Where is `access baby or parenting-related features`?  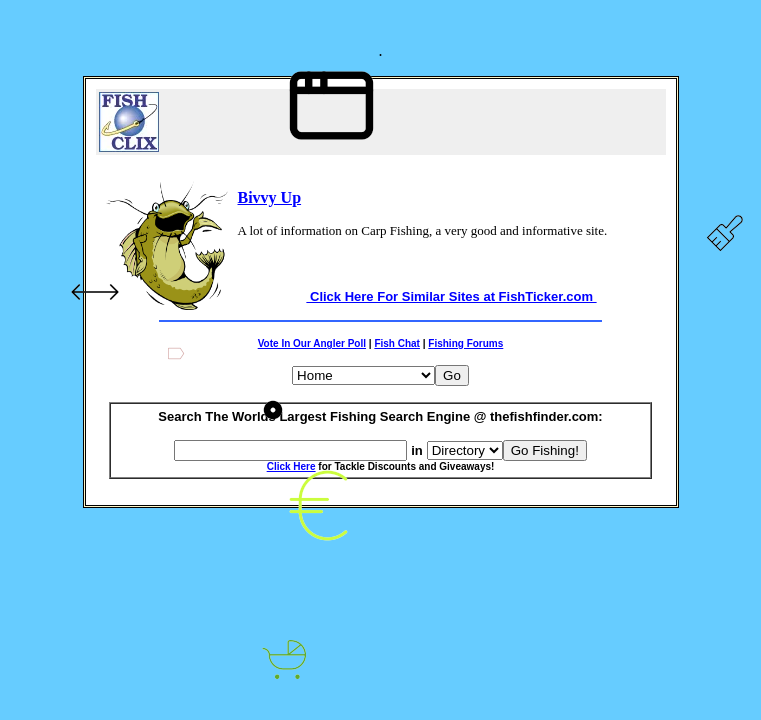
access baby or parenting-related features is located at coordinates (285, 658).